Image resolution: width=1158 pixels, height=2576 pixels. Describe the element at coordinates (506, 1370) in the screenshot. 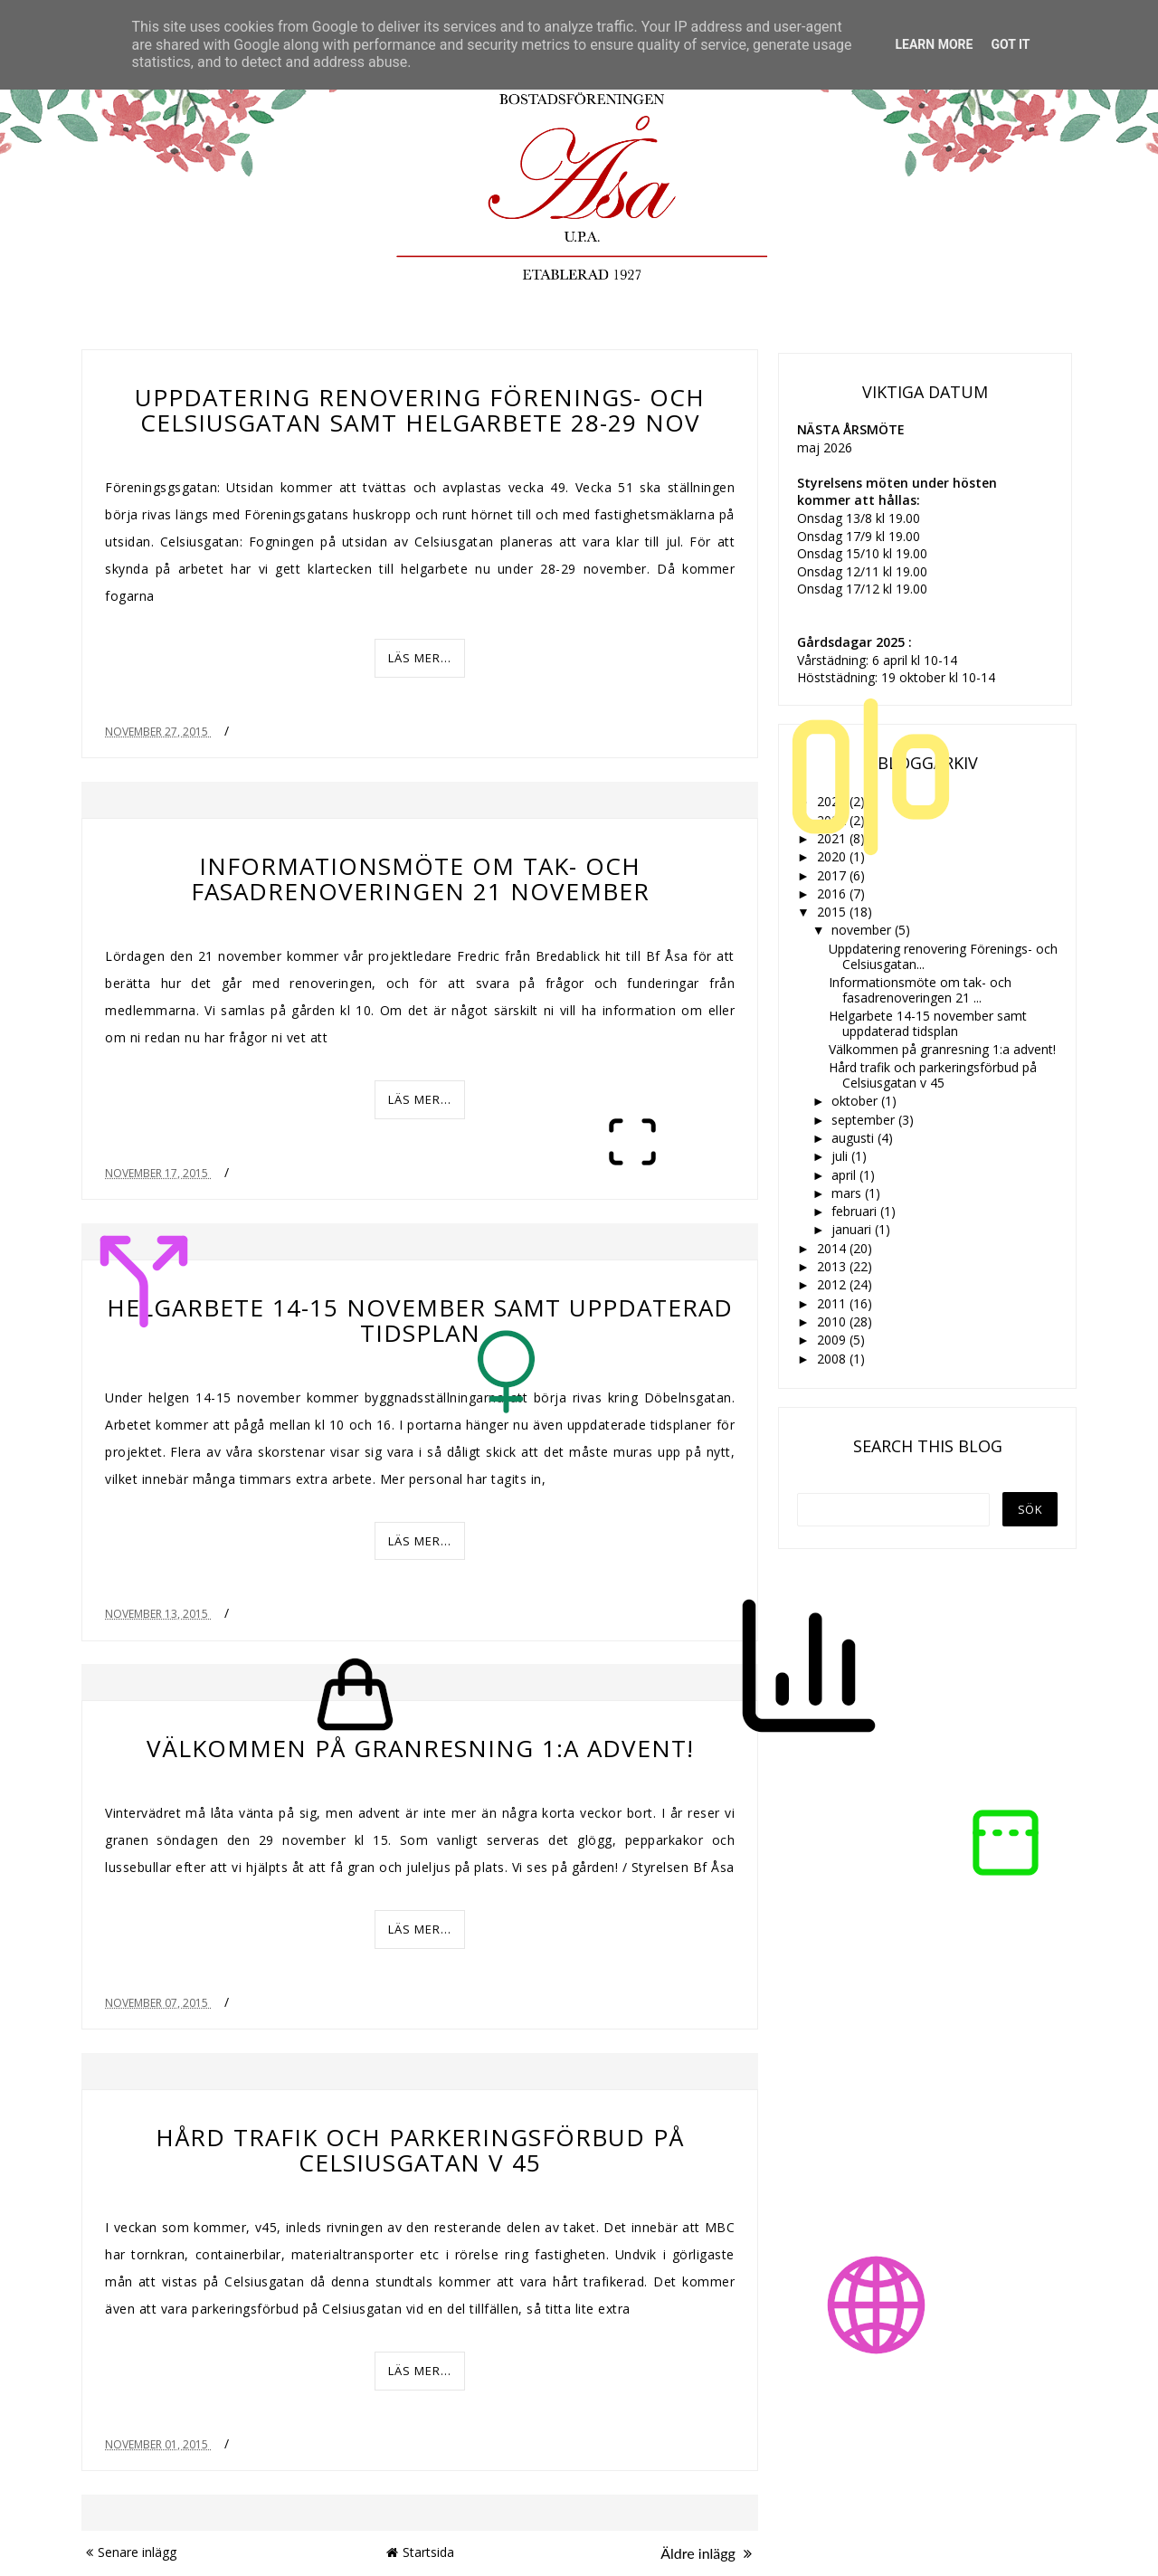

I see `indicates female gender option` at that location.